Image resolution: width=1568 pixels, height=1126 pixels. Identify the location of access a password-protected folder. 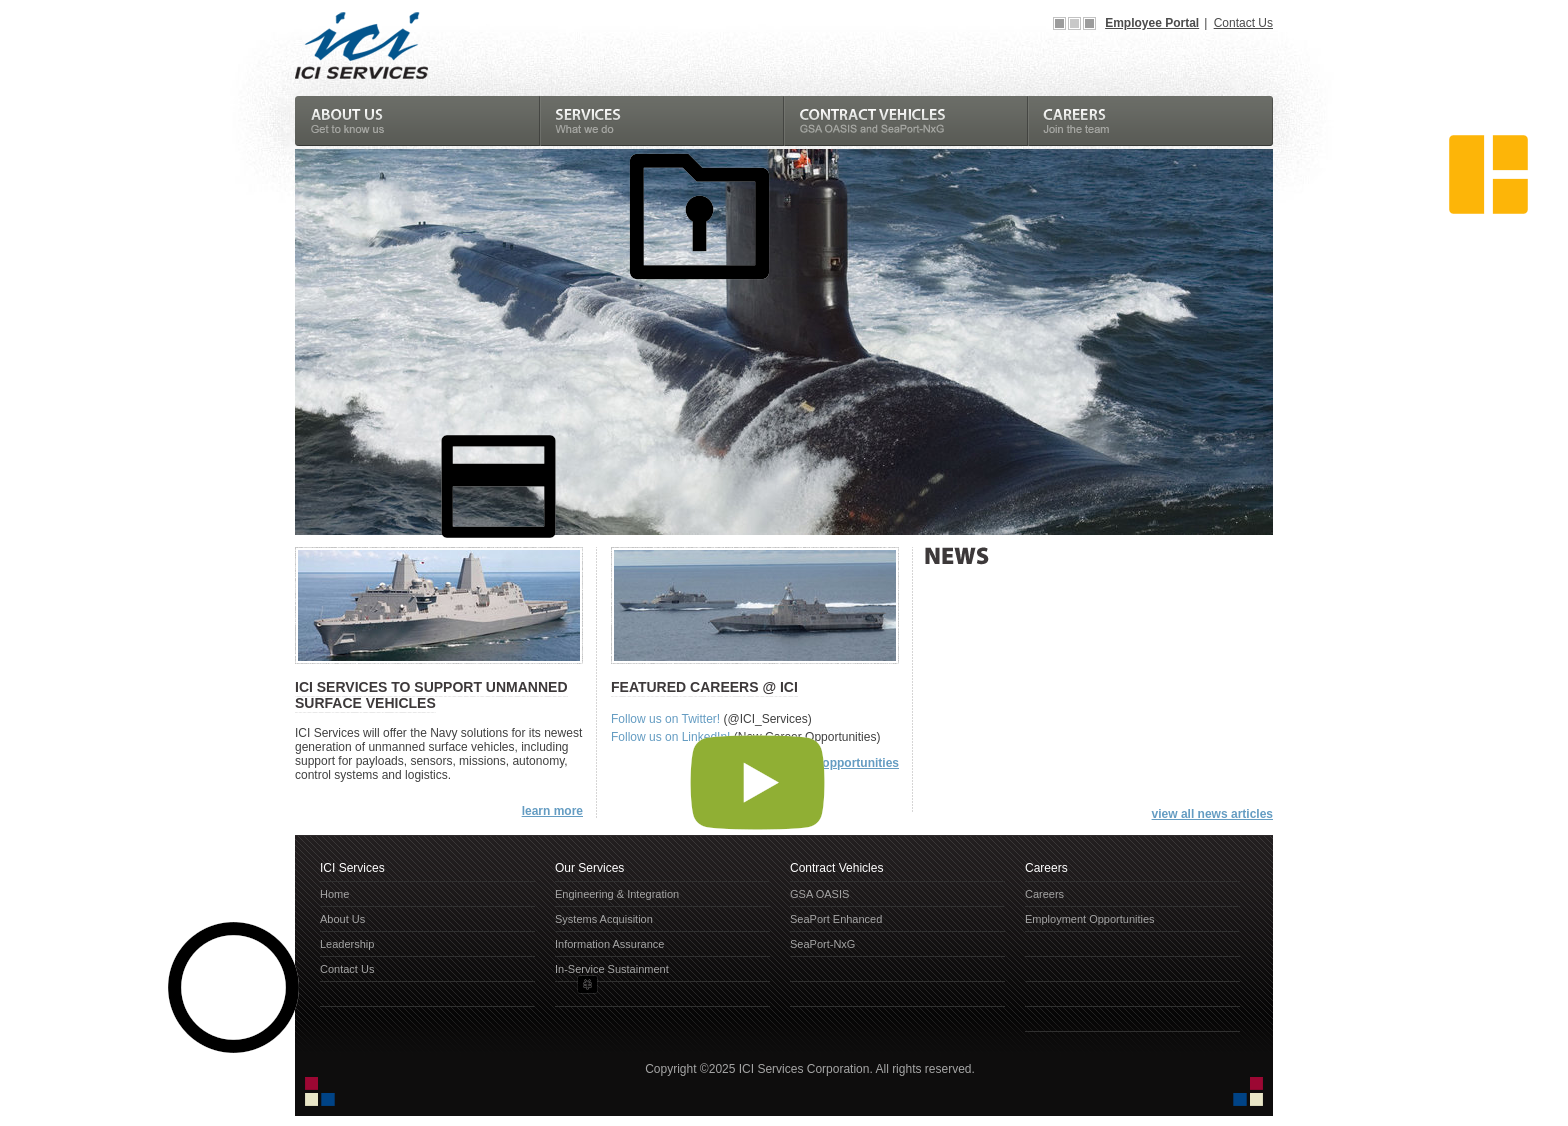
(699, 216).